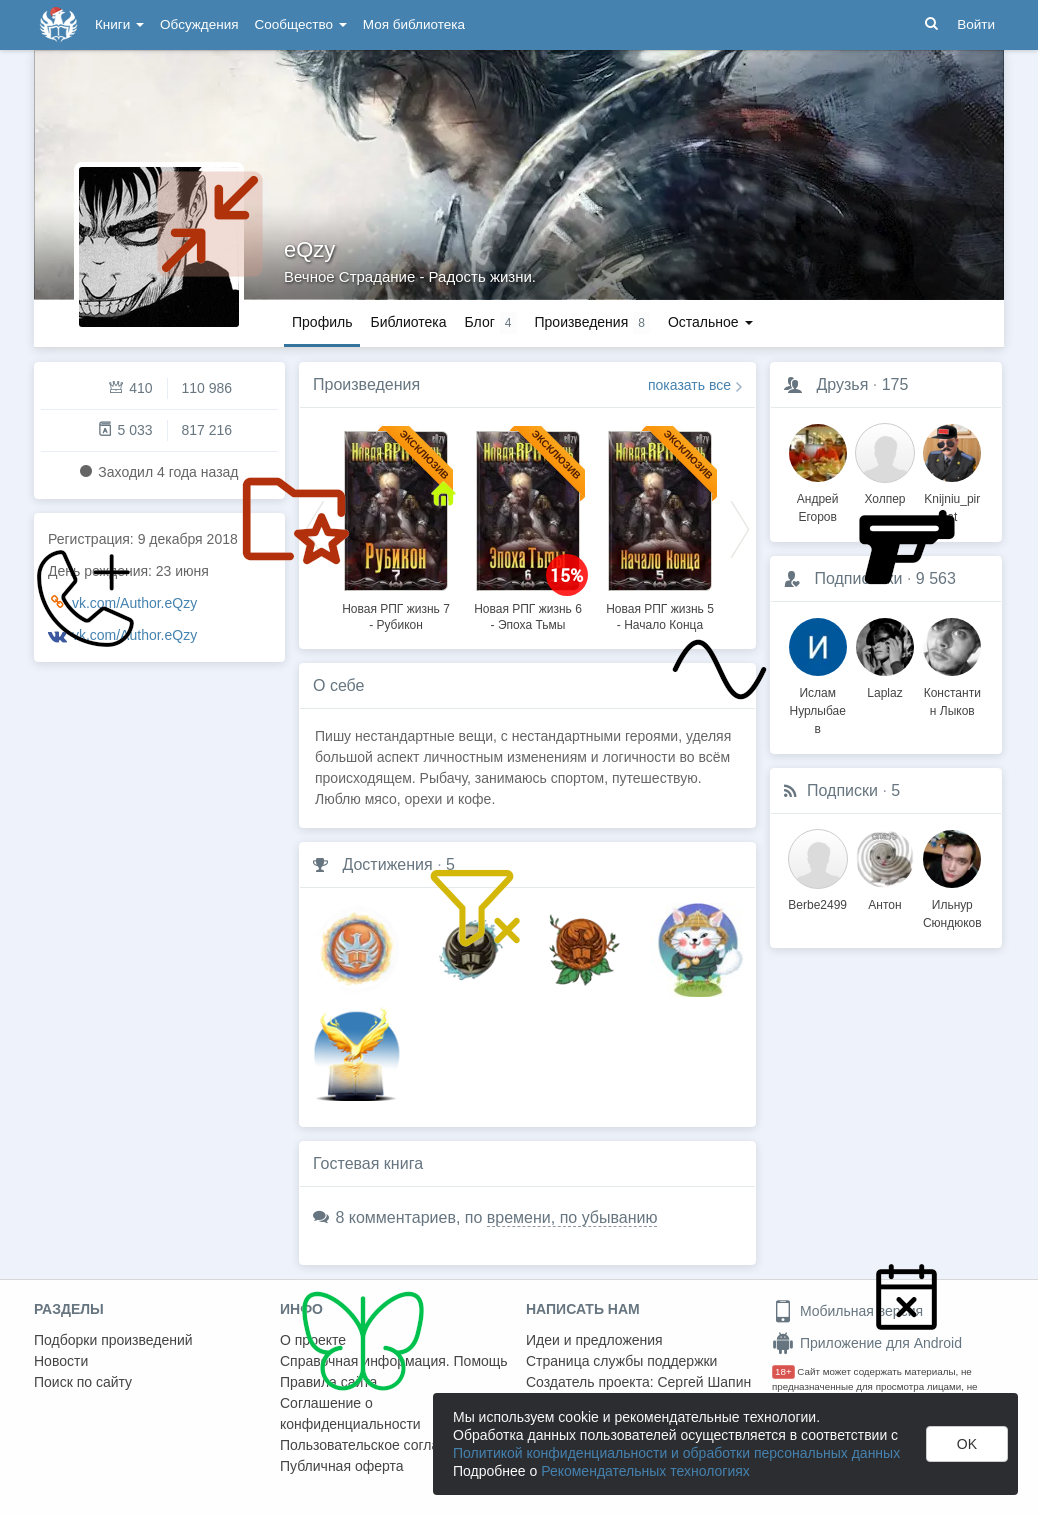 The image size is (1038, 1515). I want to click on navigate to home screen, so click(443, 493).